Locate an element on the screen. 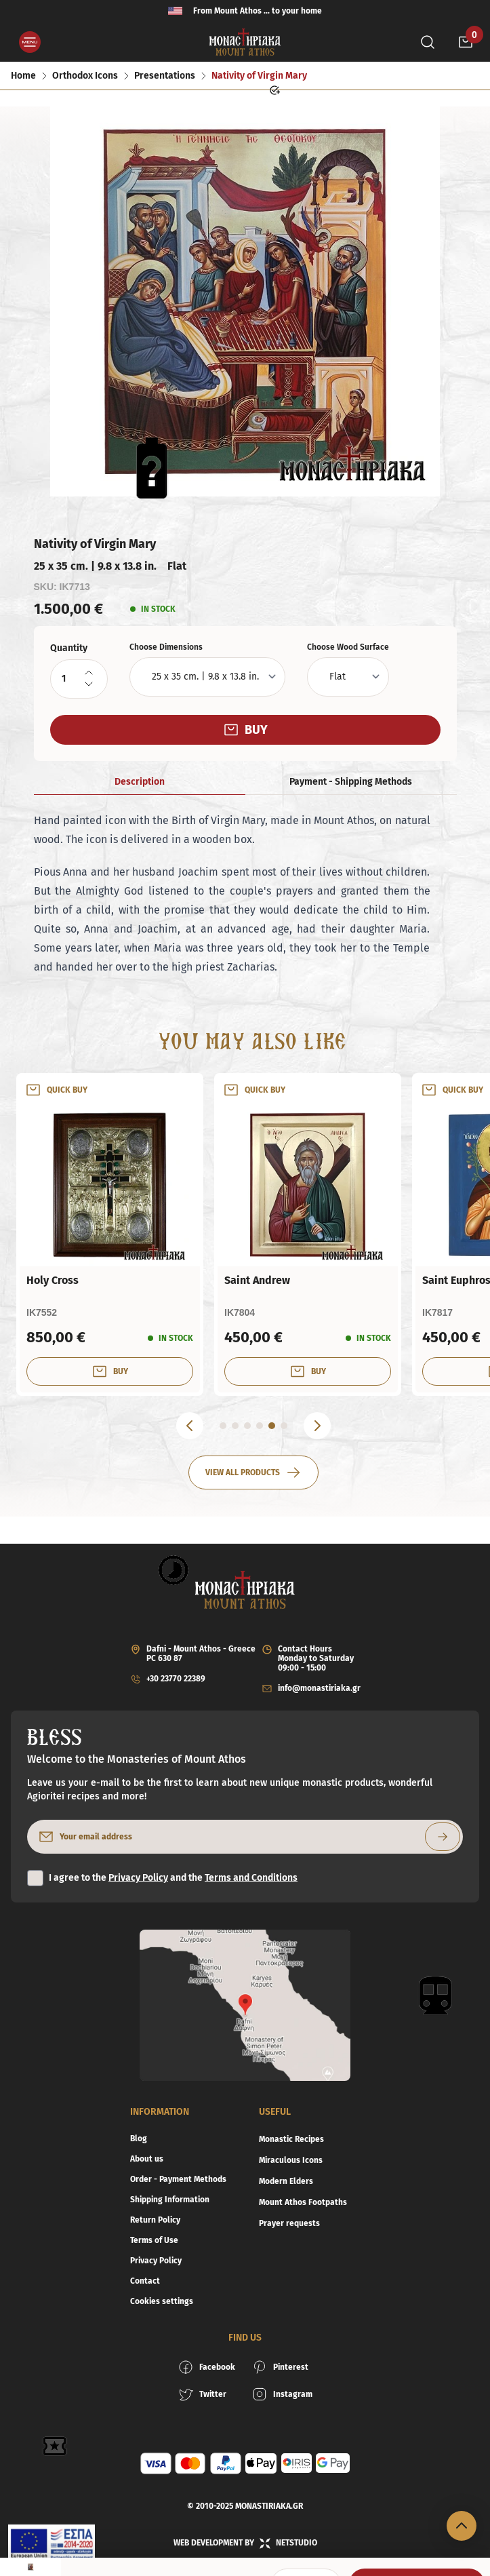 The height and width of the screenshot is (2576, 490). access timelapse camera mode is located at coordinates (173, 1570).